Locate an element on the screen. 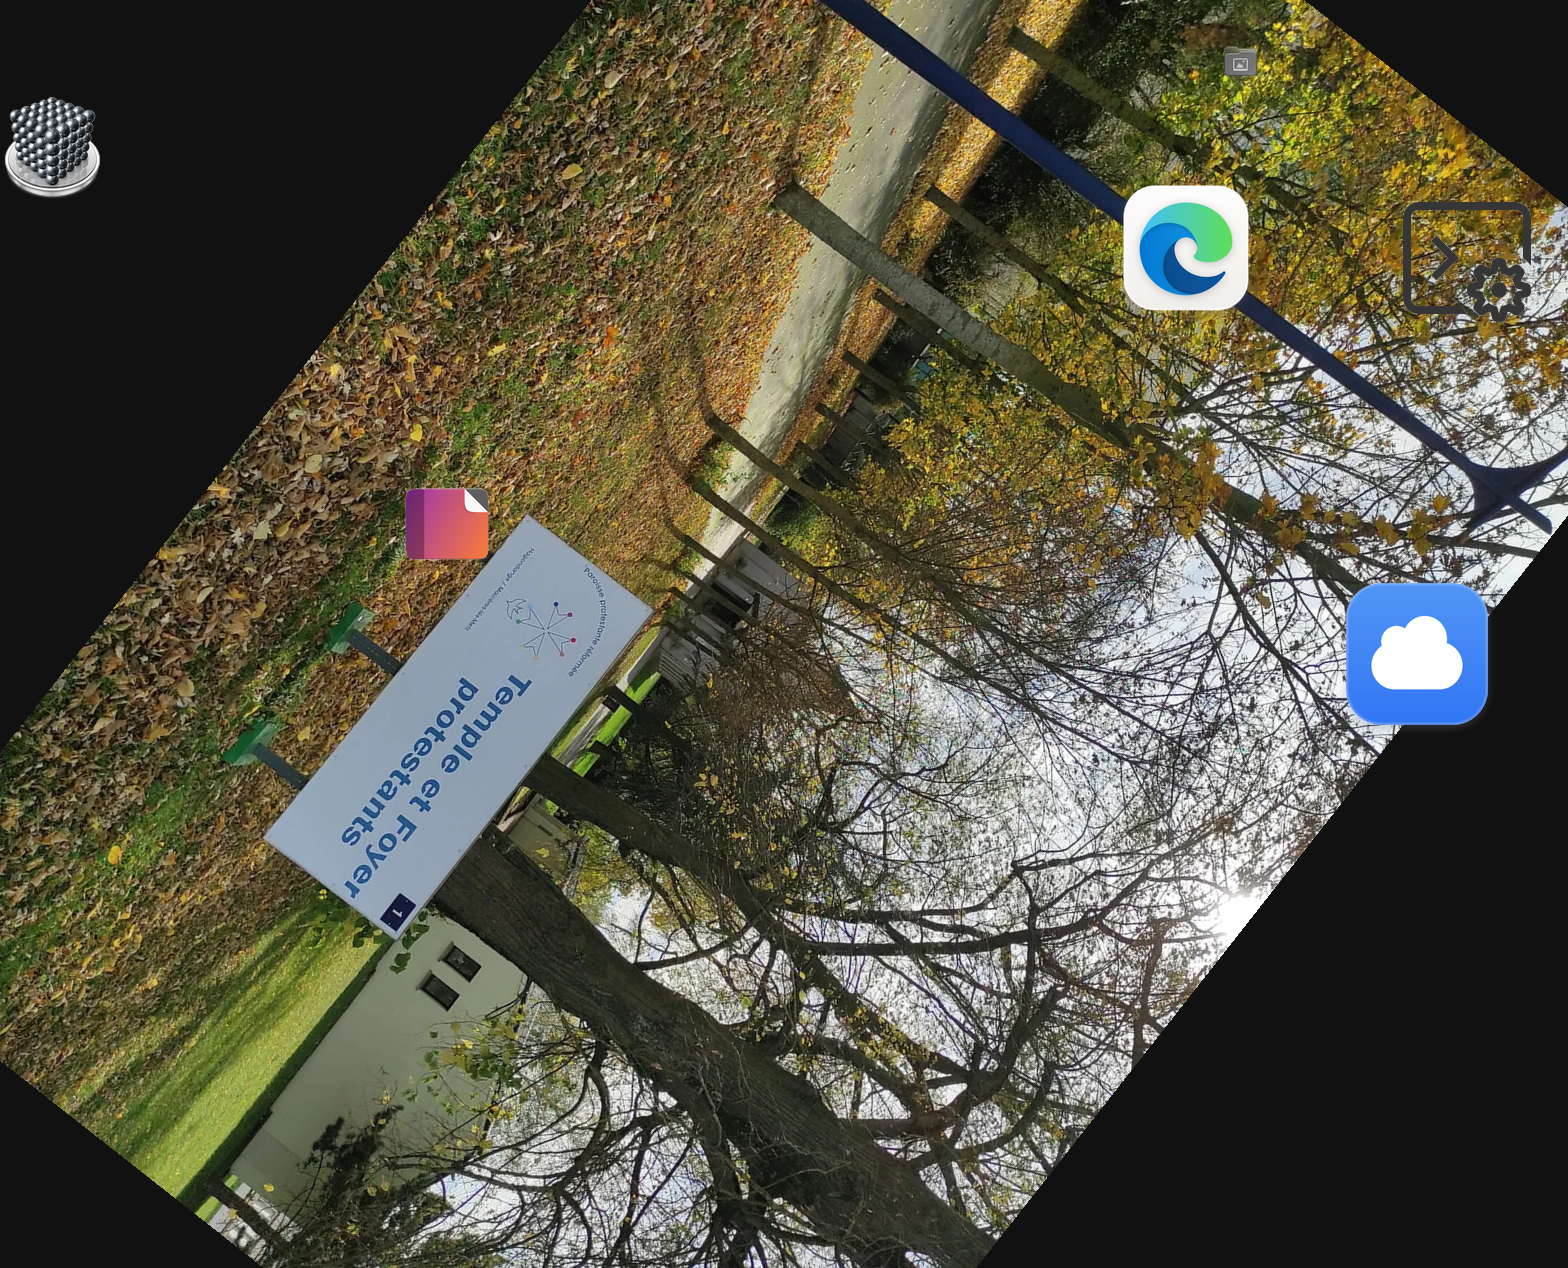  access Xsan storage area network settings is located at coordinates (52, 148).